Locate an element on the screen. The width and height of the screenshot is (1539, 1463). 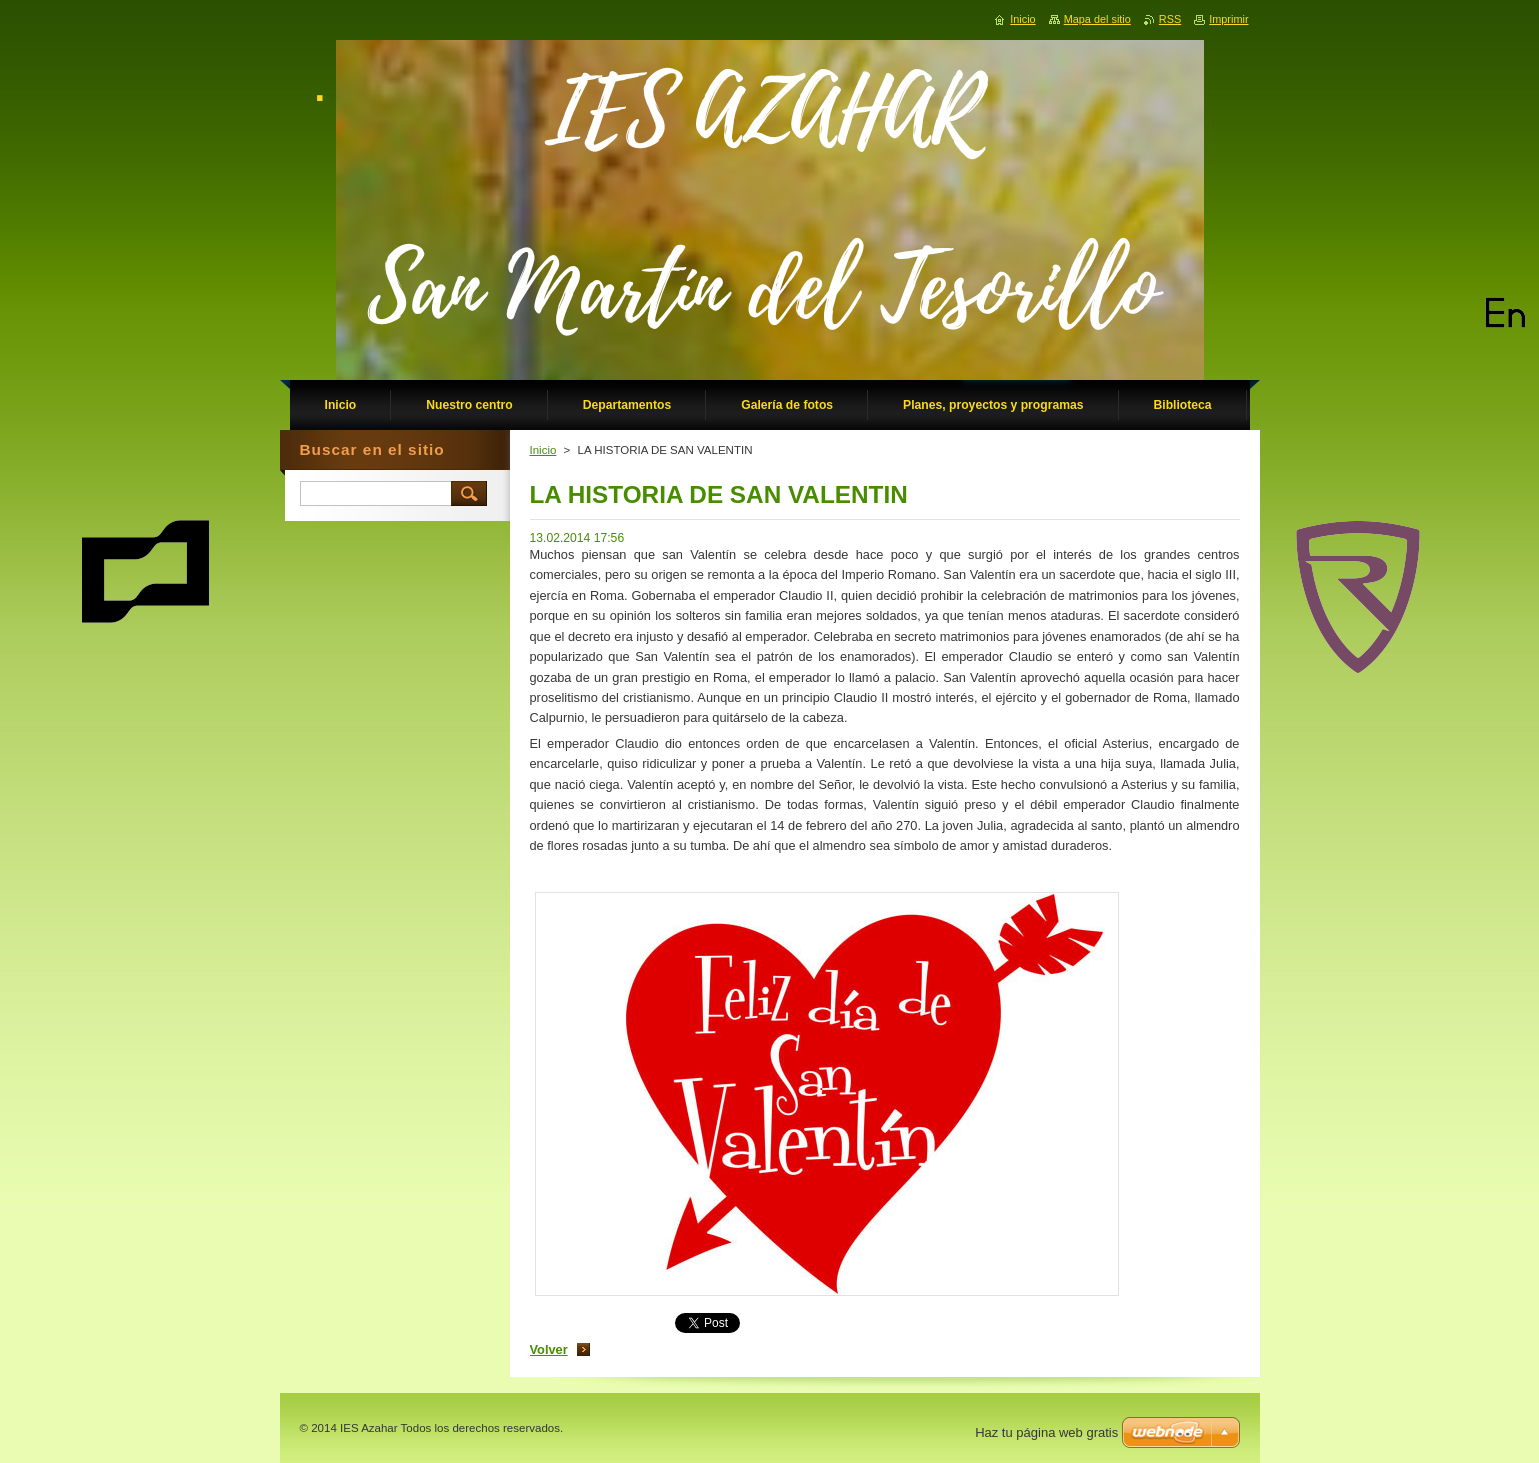
Rimac Automobili company logo is located at coordinates (1358, 597).